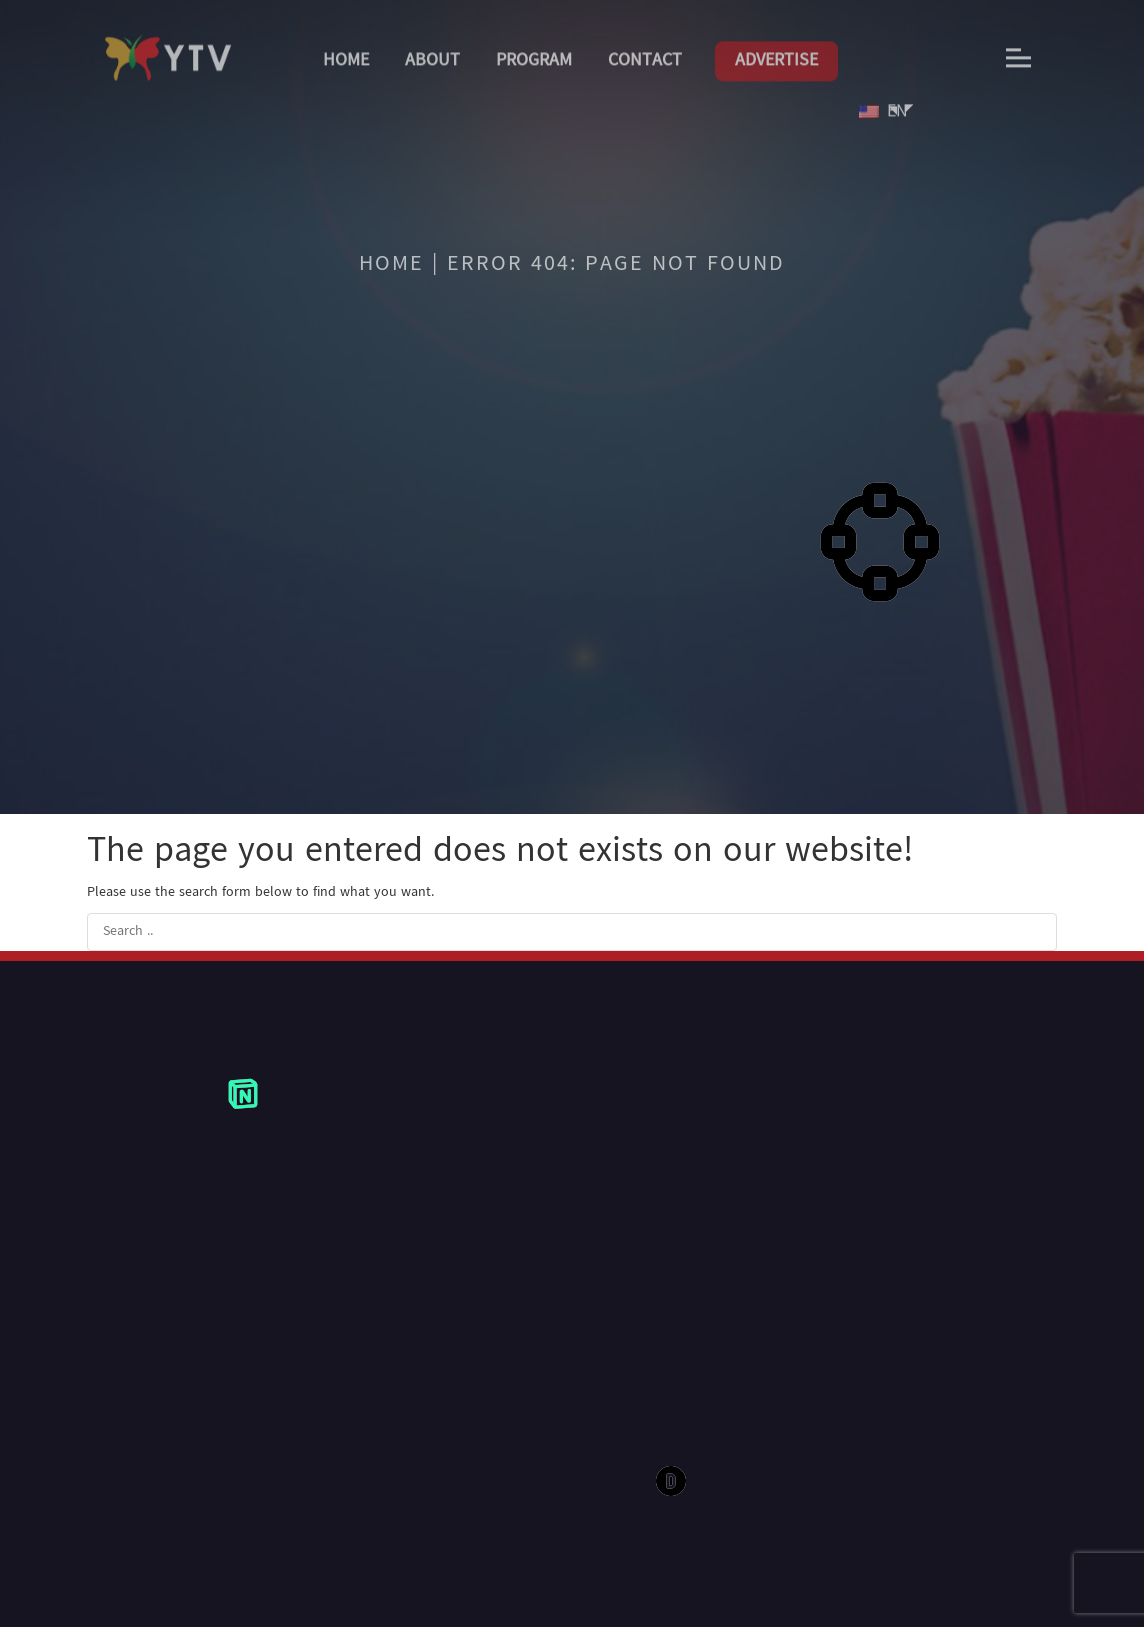 The height and width of the screenshot is (1627, 1144). I want to click on indicates a "D" grade or rating, so click(671, 1481).